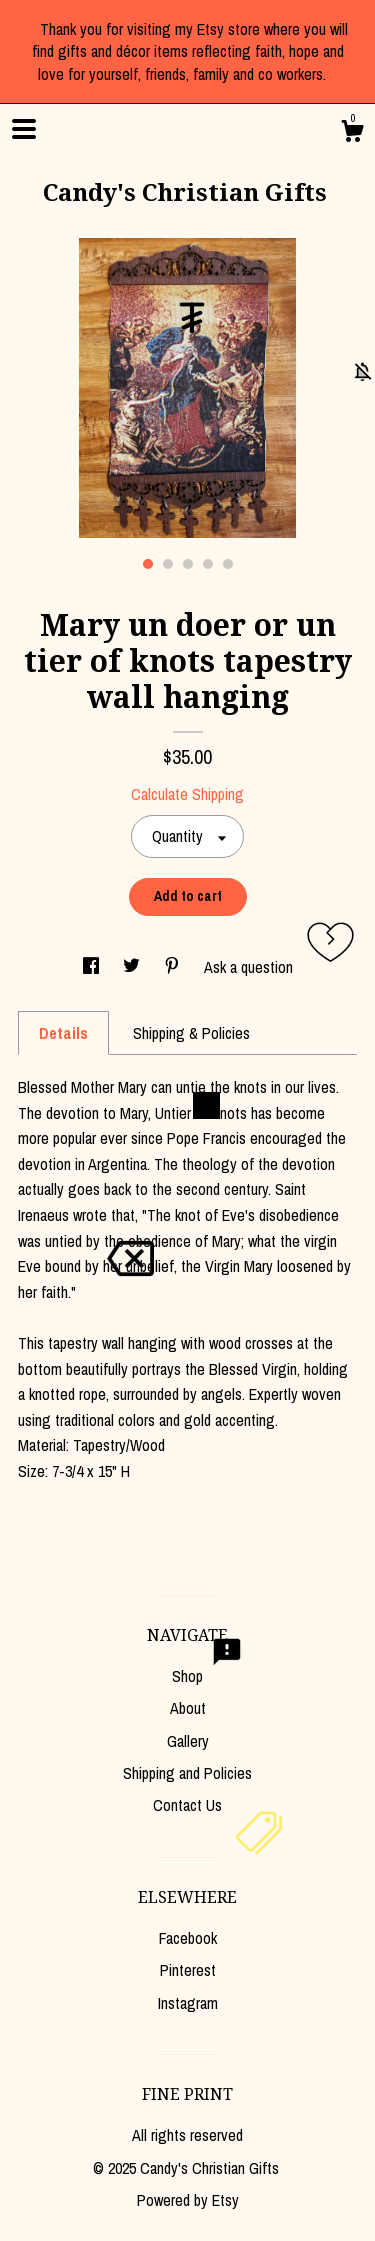 The image size is (375, 2241). Describe the element at coordinates (192, 317) in the screenshot. I see `tugrik currency symbol for mongolian payments` at that location.